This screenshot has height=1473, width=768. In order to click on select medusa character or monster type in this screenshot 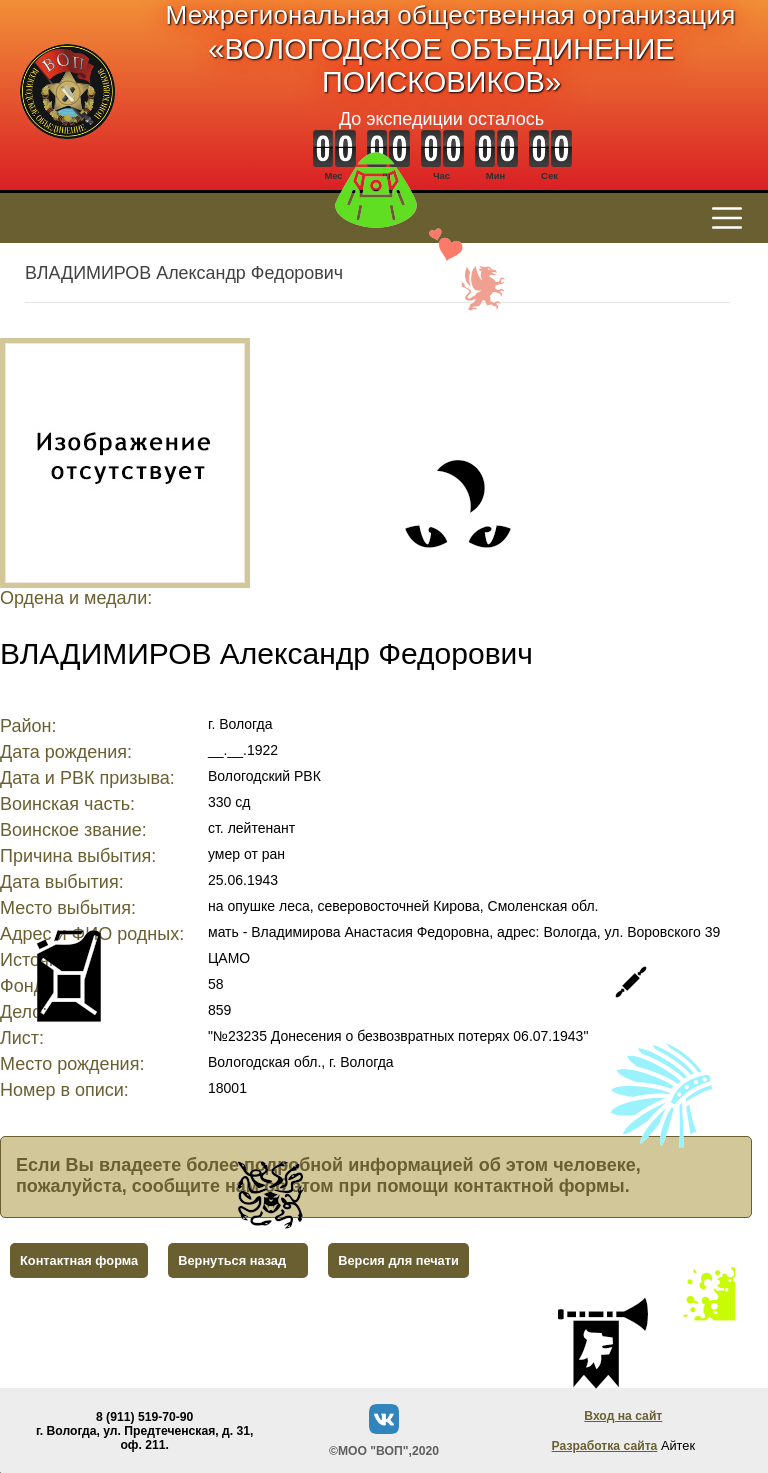, I will do `click(271, 1195)`.